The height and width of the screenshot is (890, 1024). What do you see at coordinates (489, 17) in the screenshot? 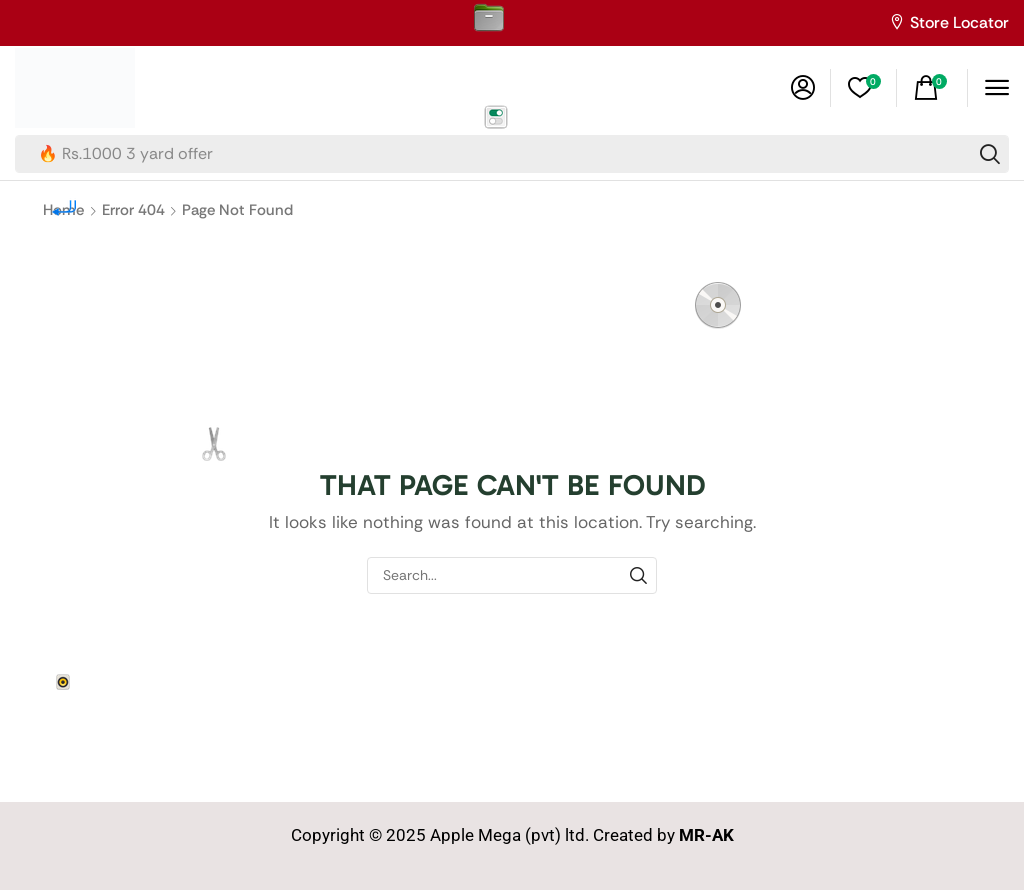
I see `open file manager application` at bounding box center [489, 17].